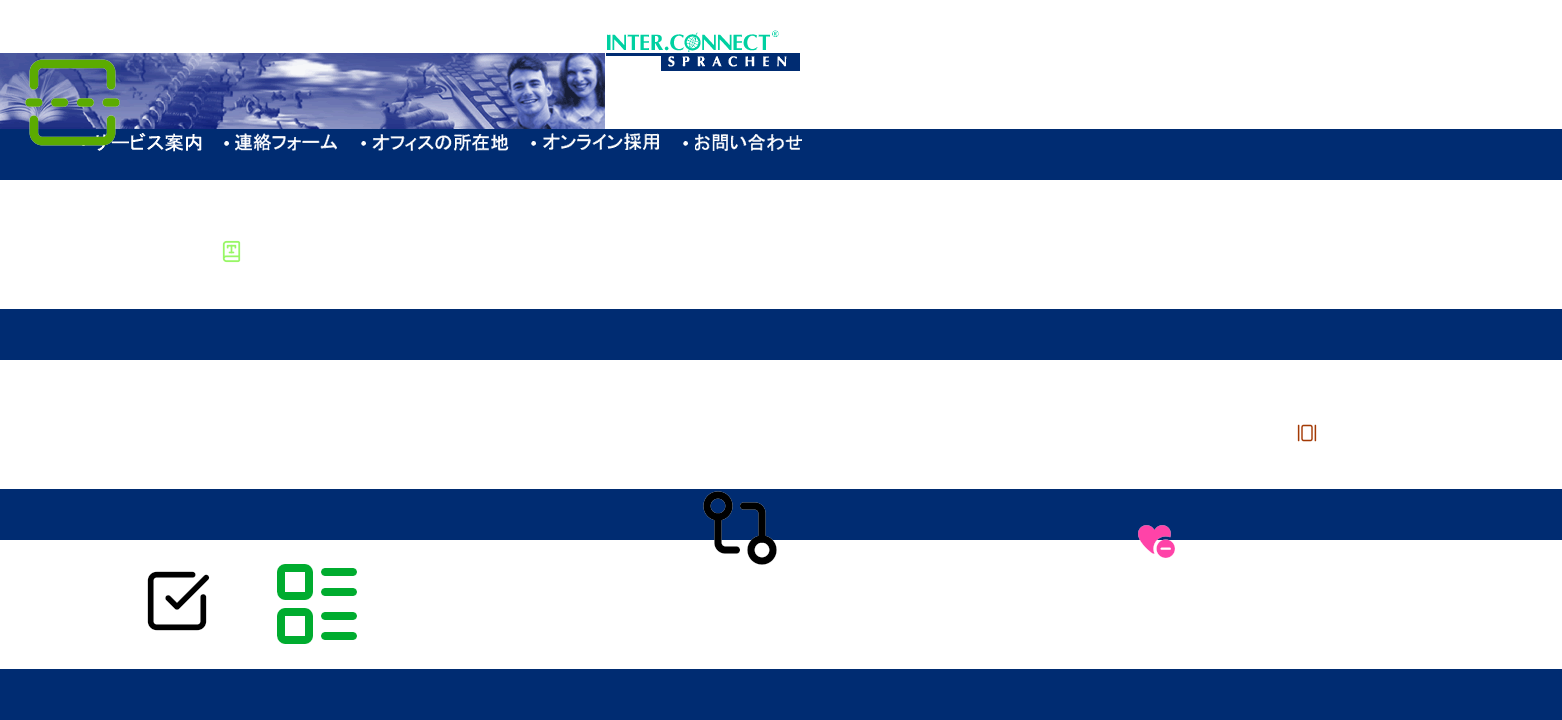 The height and width of the screenshot is (720, 1562). What do you see at coordinates (740, 528) in the screenshot?
I see `compare branches or commits in a repository` at bounding box center [740, 528].